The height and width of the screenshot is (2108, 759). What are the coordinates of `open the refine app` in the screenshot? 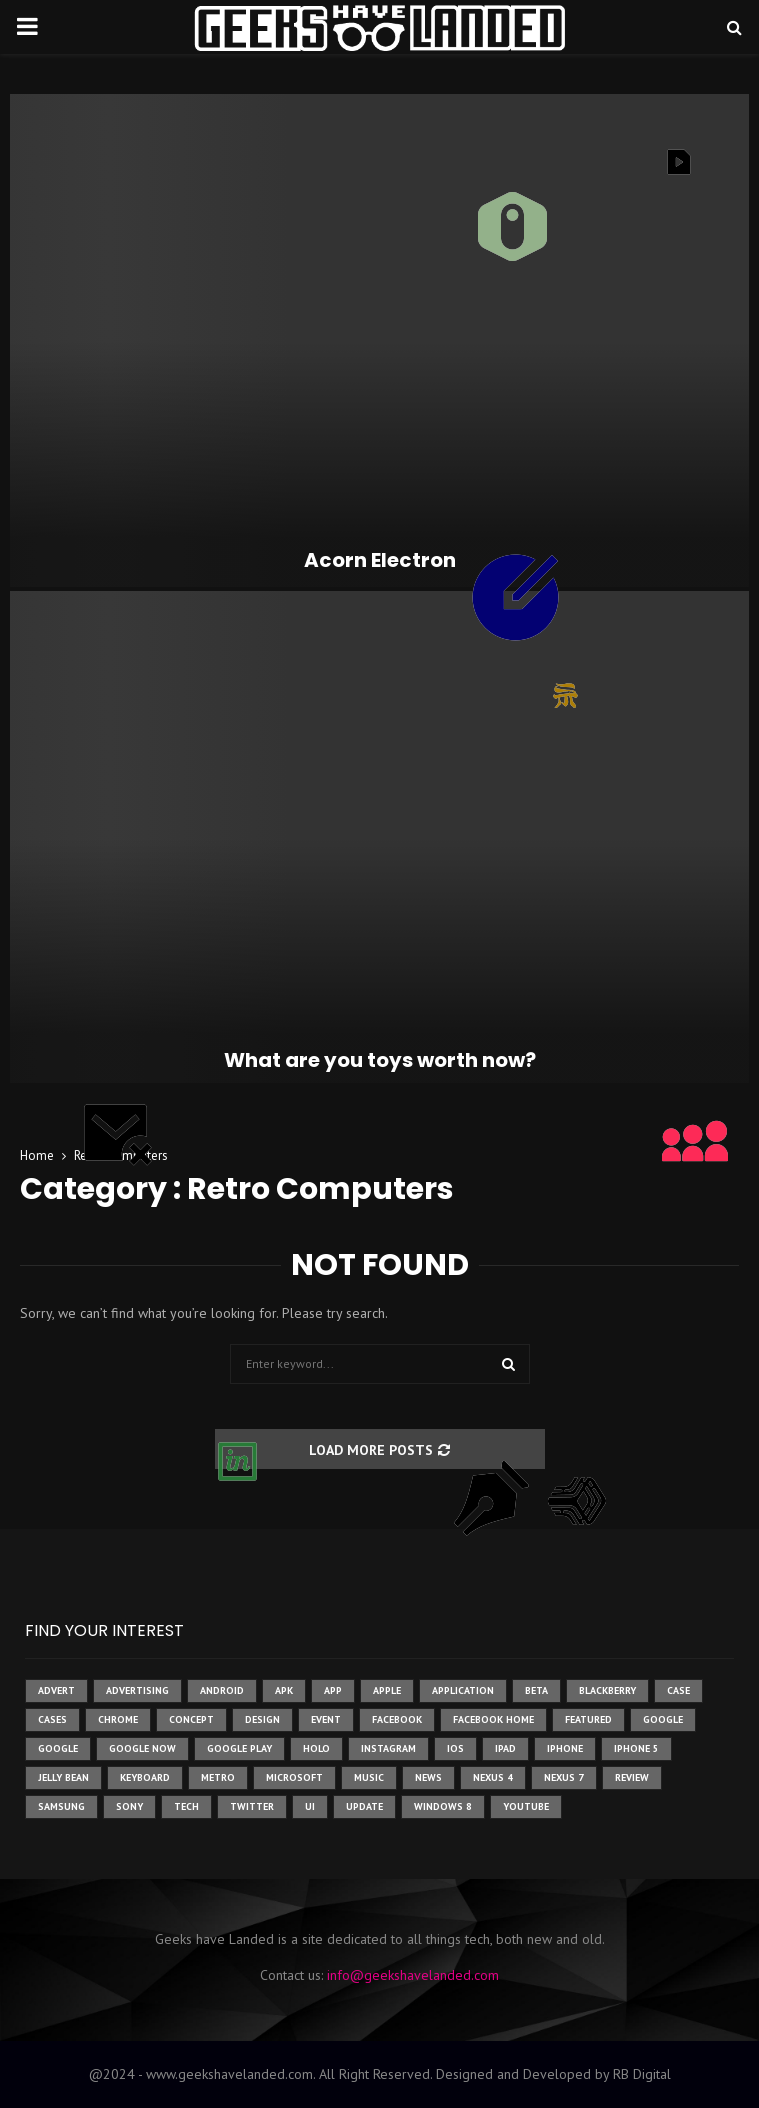 It's located at (512, 226).